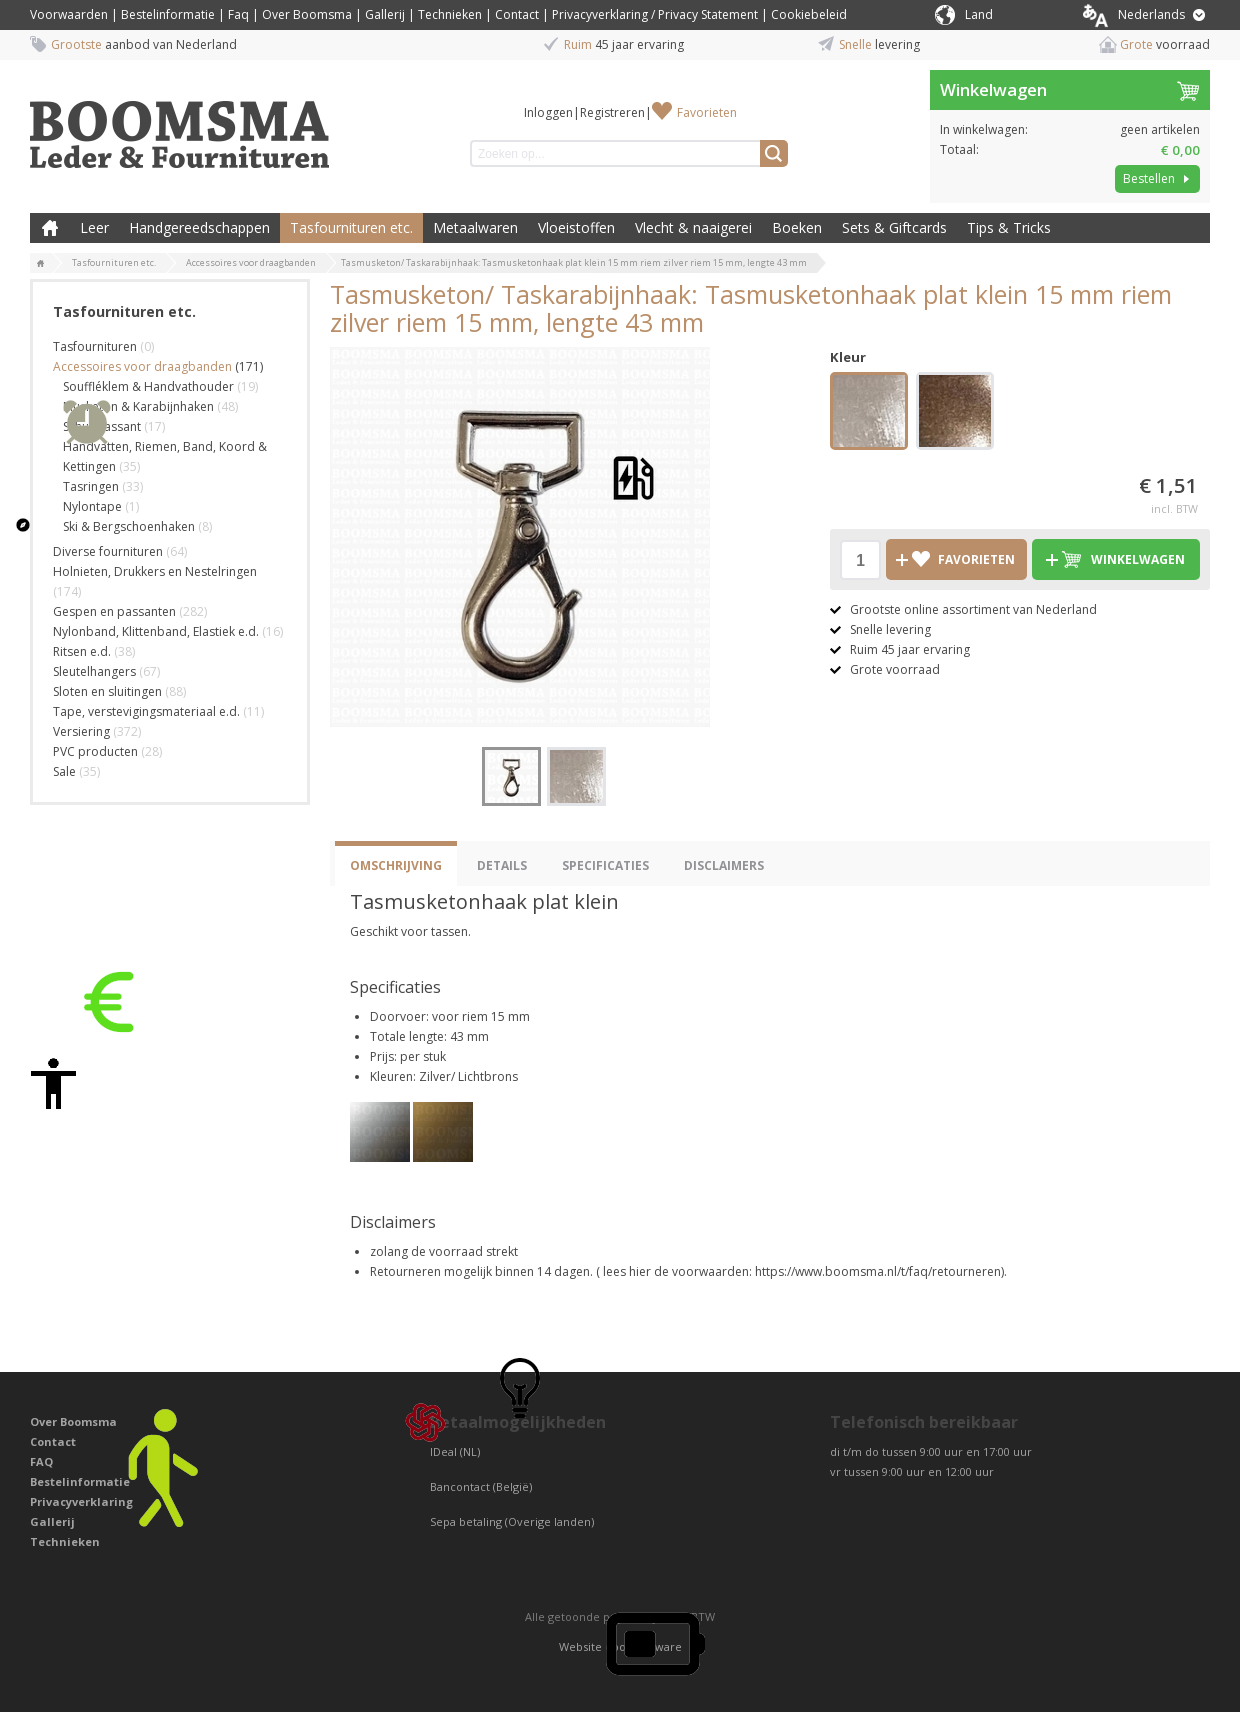  Describe the element at coordinates (87, 422) in the screenshot. I see `set or manage alarms` at that location.